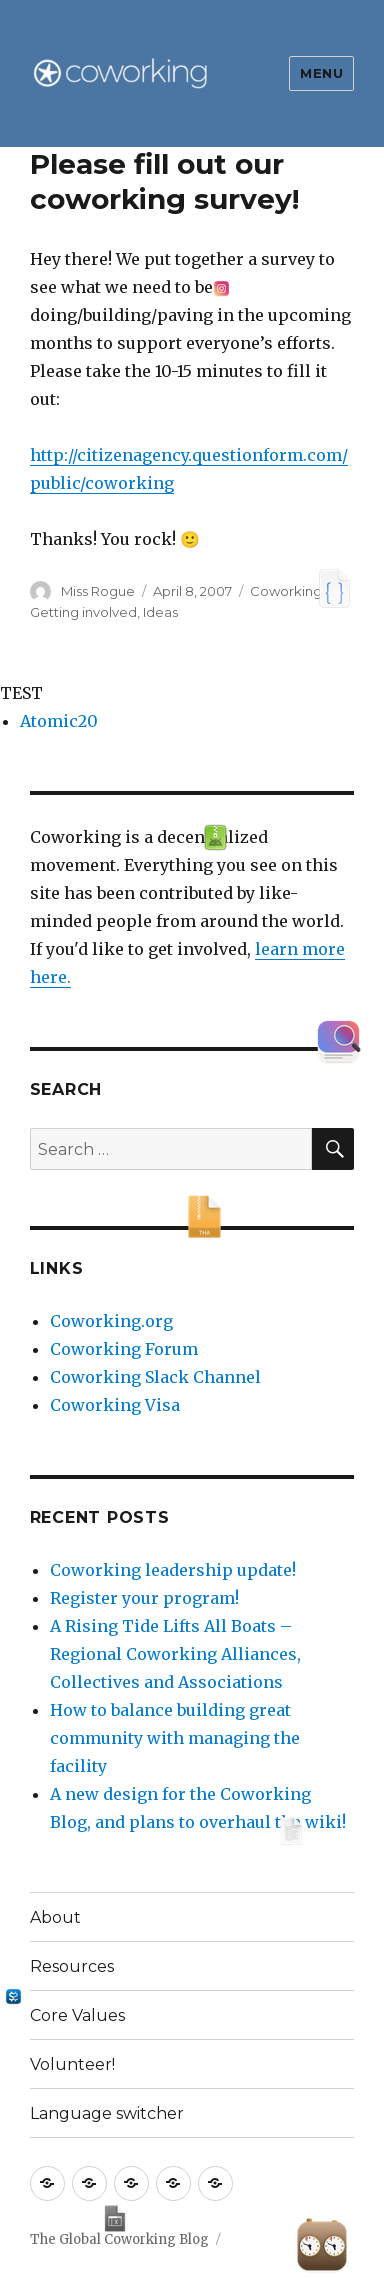 This screenshot has width=384, height=2278. Describe the element at coordinates (13, 1996) in the screenshot. I see `open fava, a web interface for beancount accounting` at that location.